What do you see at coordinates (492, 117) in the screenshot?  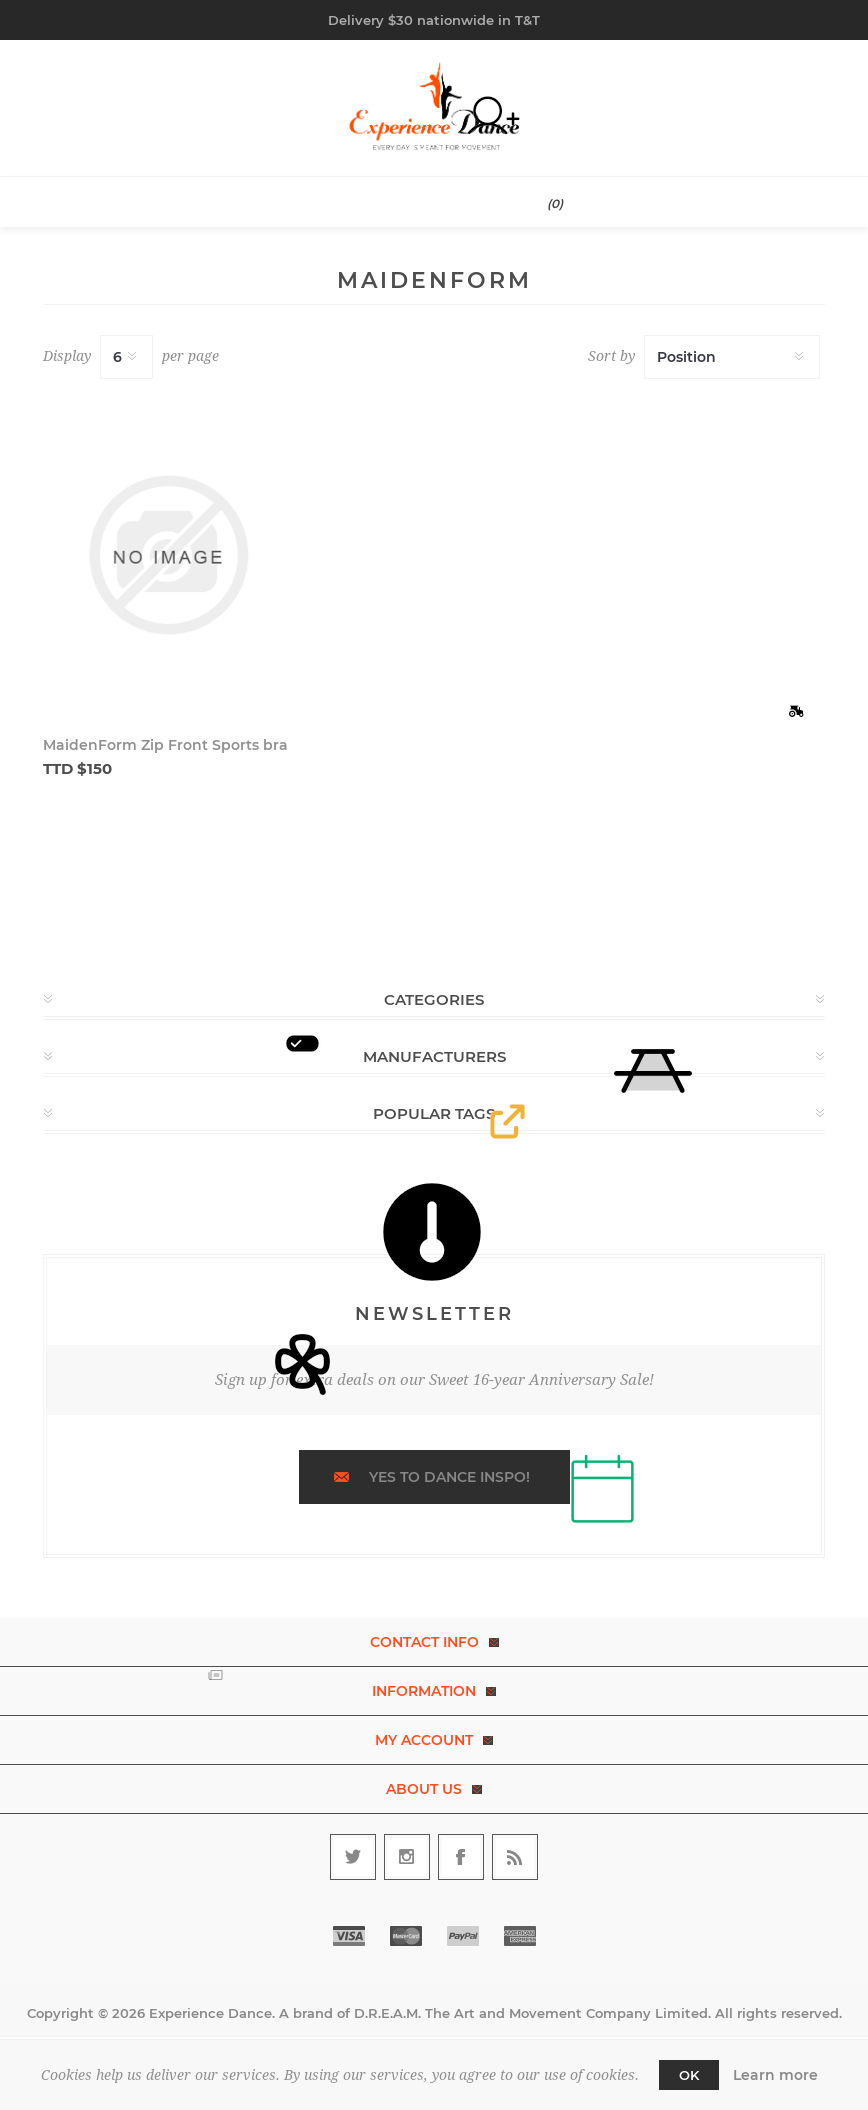 I see `add a new contact or friend` at bounding box center [492, 117].